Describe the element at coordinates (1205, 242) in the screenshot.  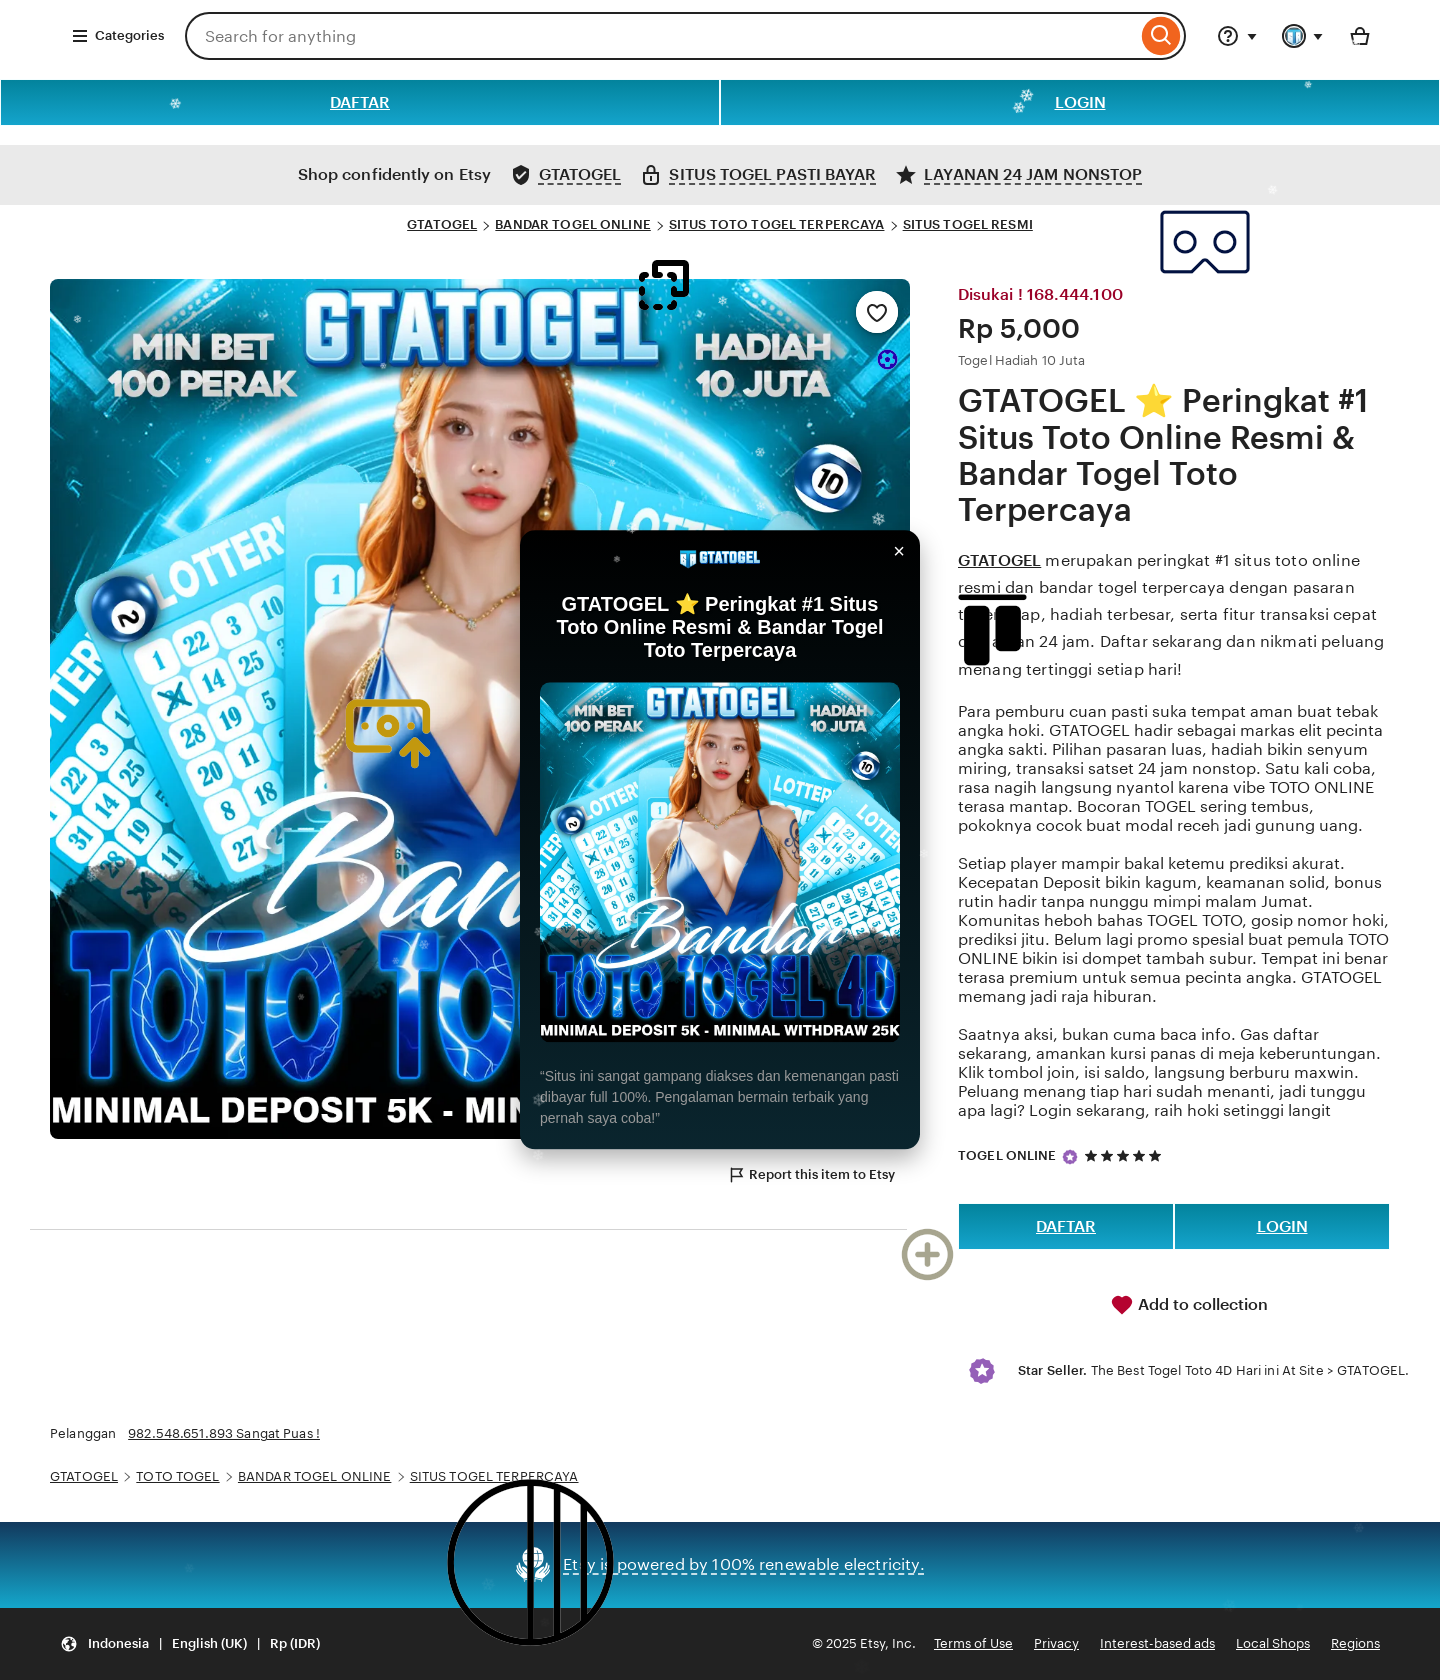
I see `launch VR or virtual reality mode` at that location.